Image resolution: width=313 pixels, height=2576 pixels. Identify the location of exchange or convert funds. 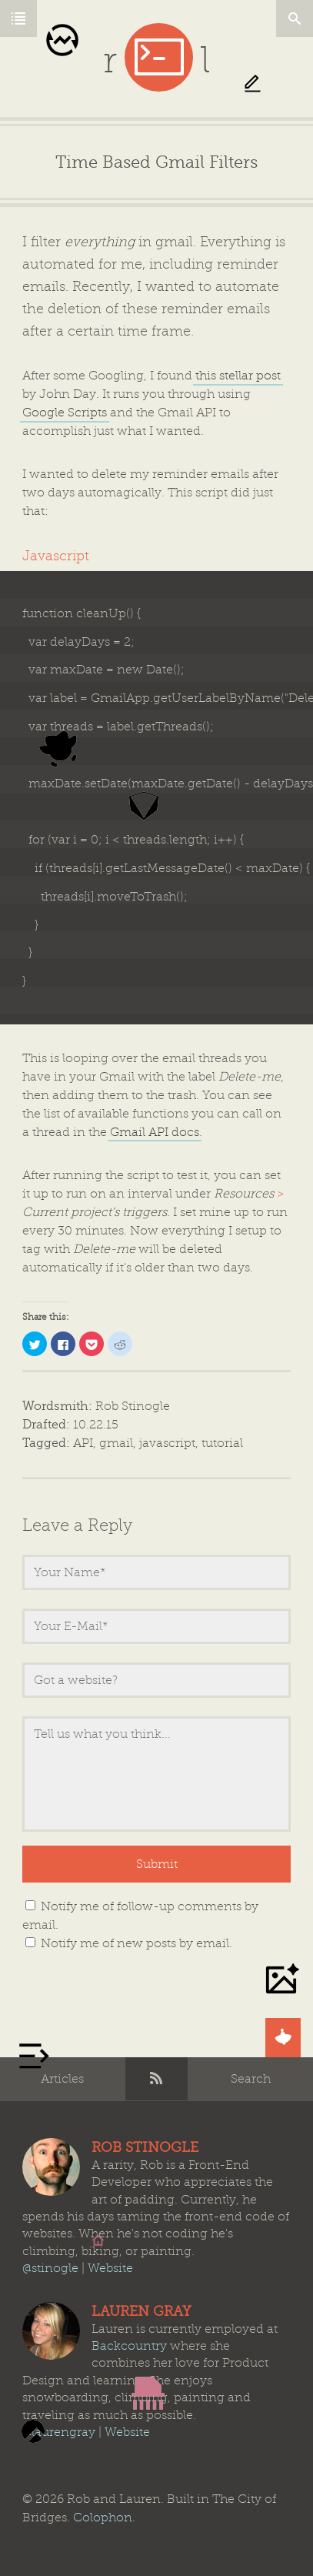
(62, 40).